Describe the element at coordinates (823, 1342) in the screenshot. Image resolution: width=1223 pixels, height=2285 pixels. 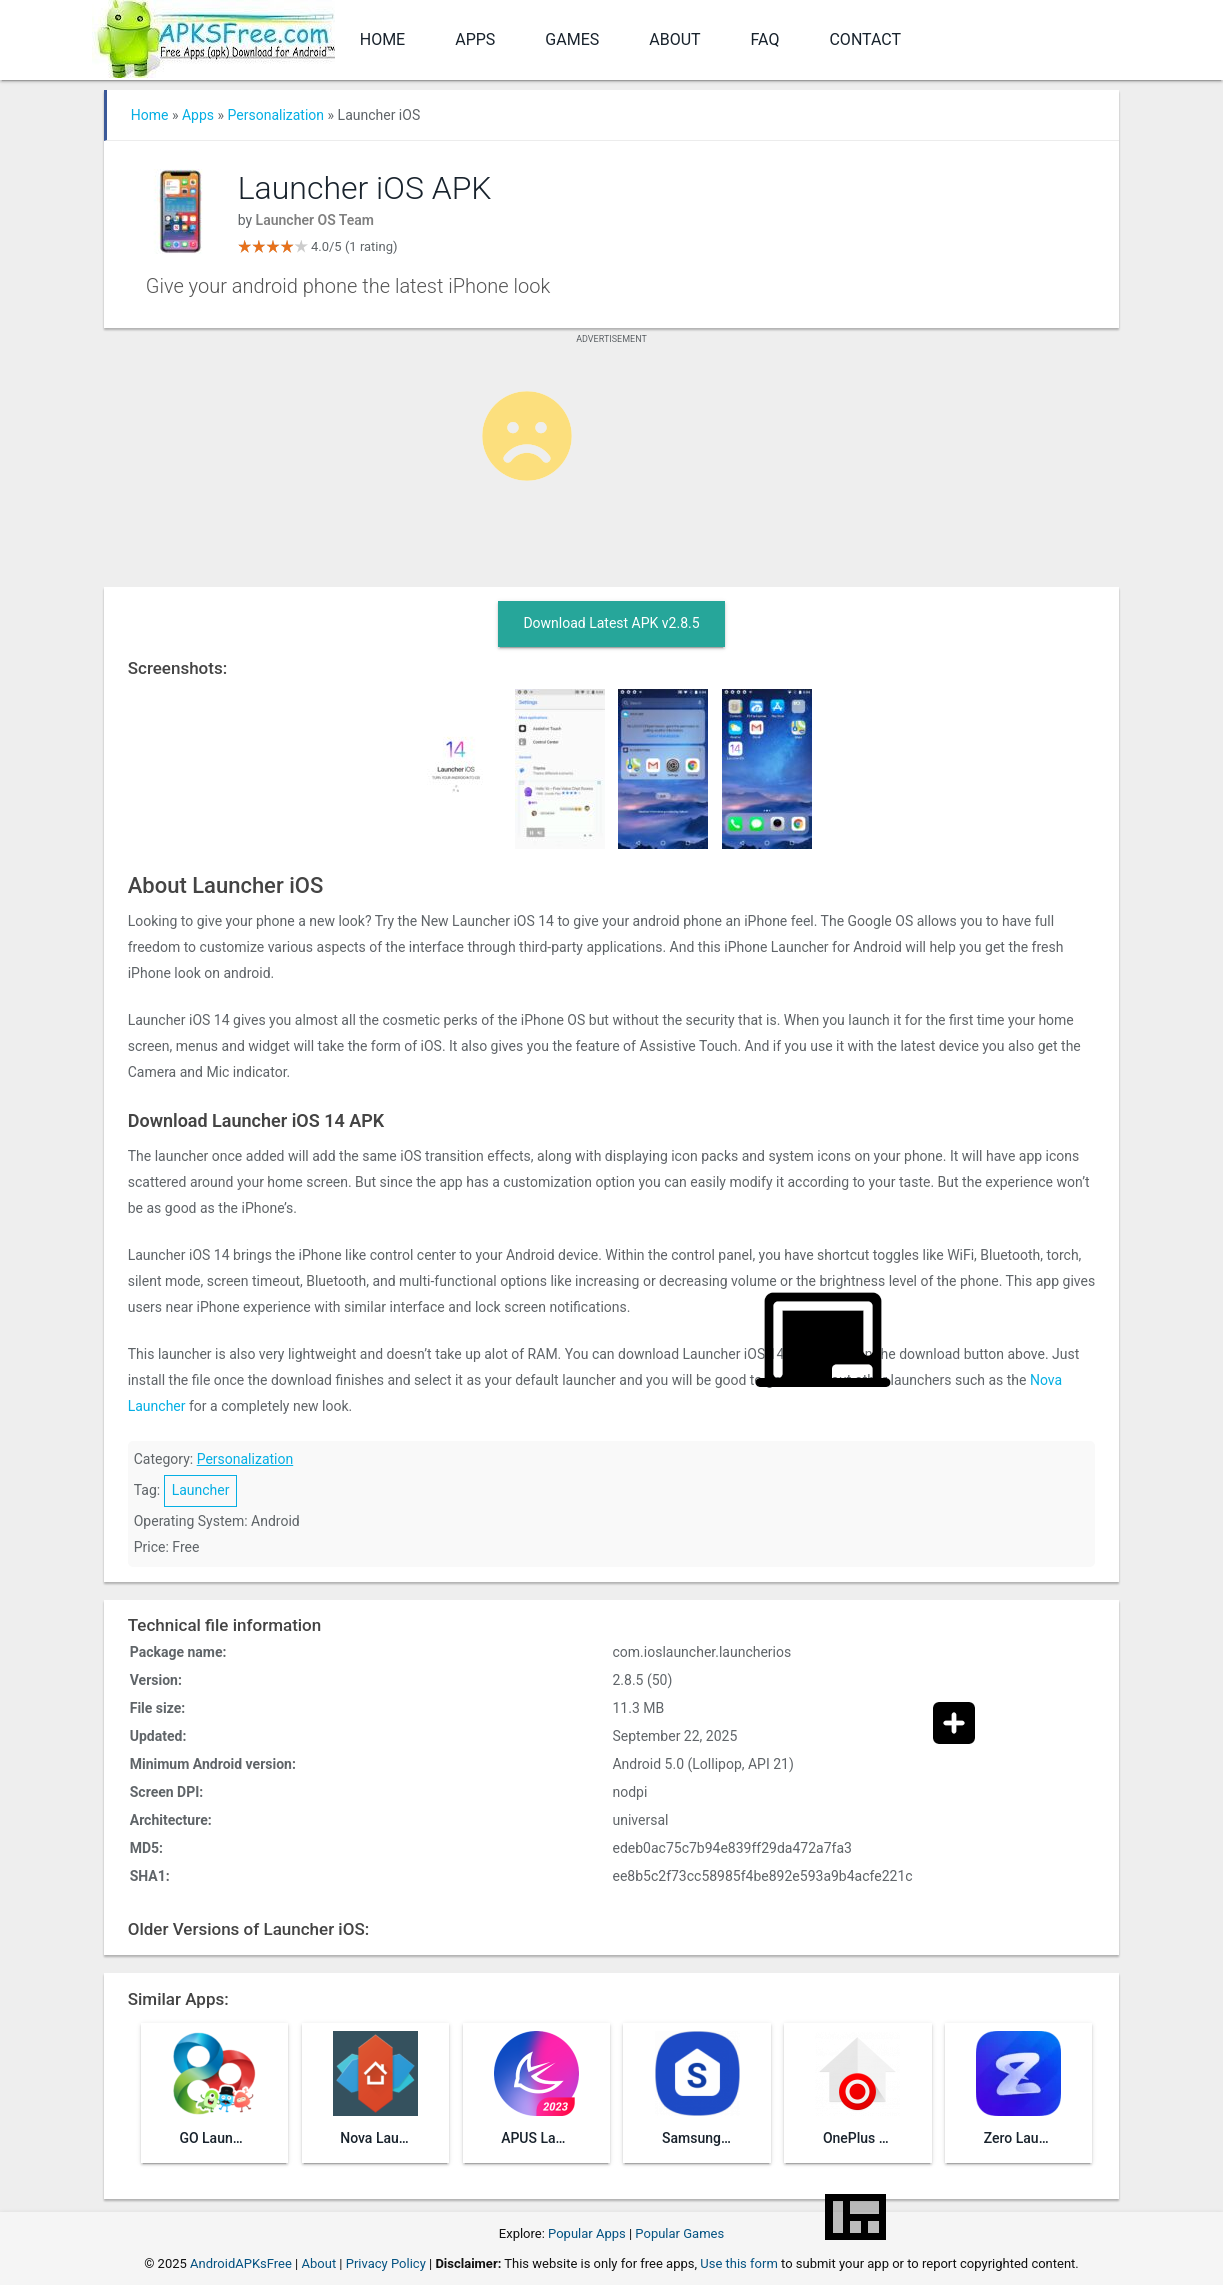
I see `access whiteboard or presentation mode` at that location.